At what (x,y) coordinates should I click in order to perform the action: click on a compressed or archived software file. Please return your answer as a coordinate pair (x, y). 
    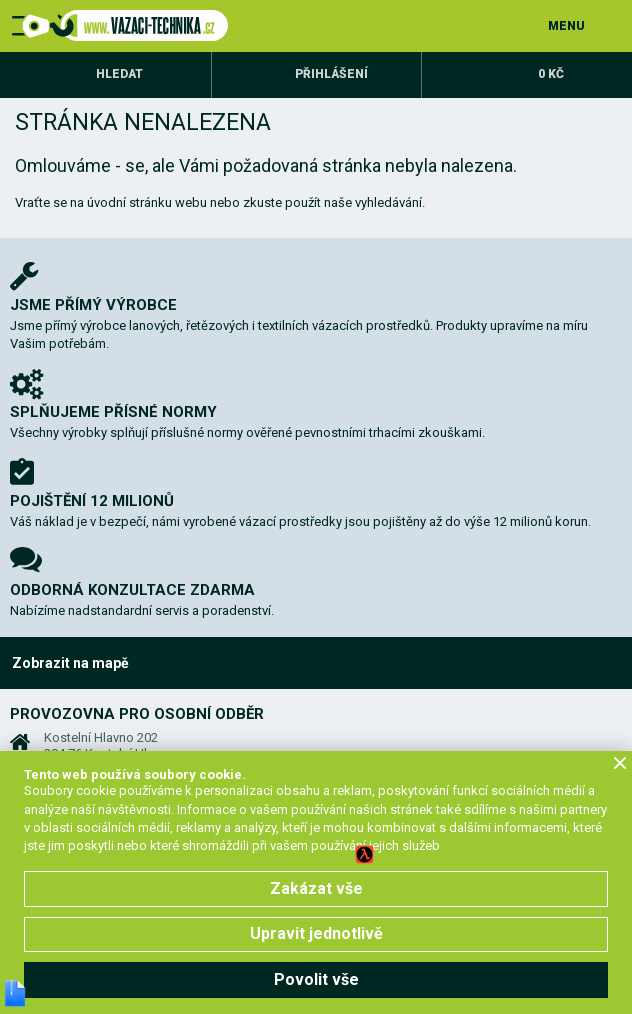
    Looking at the image, I should click on (15, 994).